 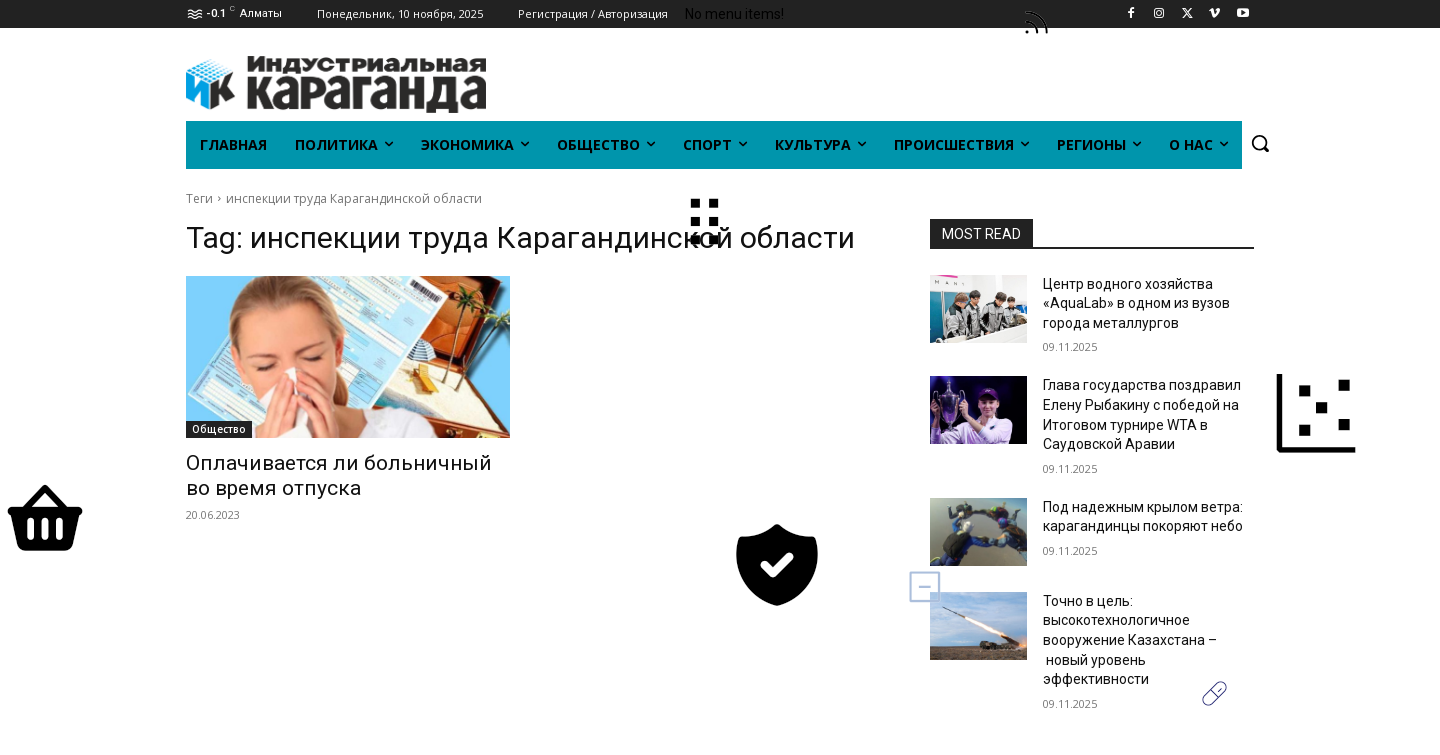 I want to click on access medication reminders or health tracking, so click(x=1214, y=693).